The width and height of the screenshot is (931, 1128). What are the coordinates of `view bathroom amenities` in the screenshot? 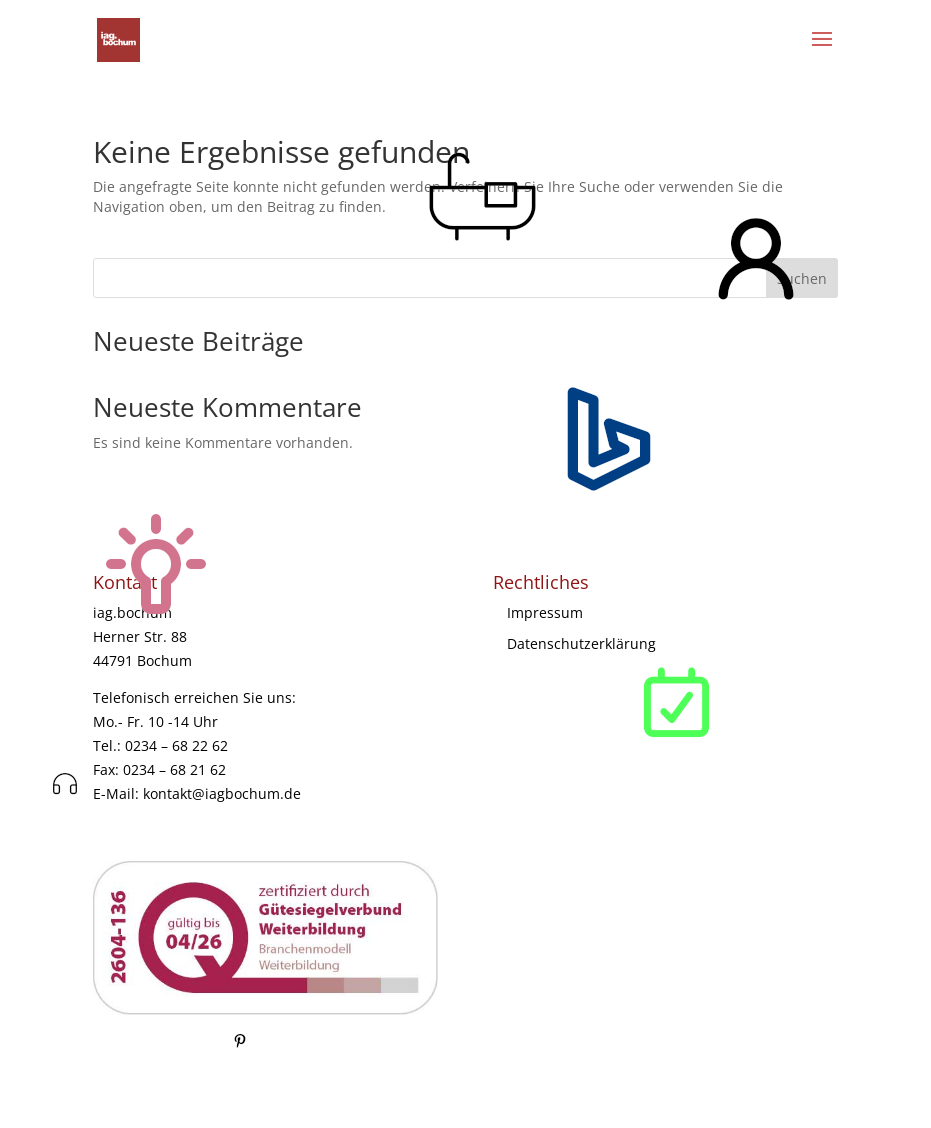 It's located at (482, 198).